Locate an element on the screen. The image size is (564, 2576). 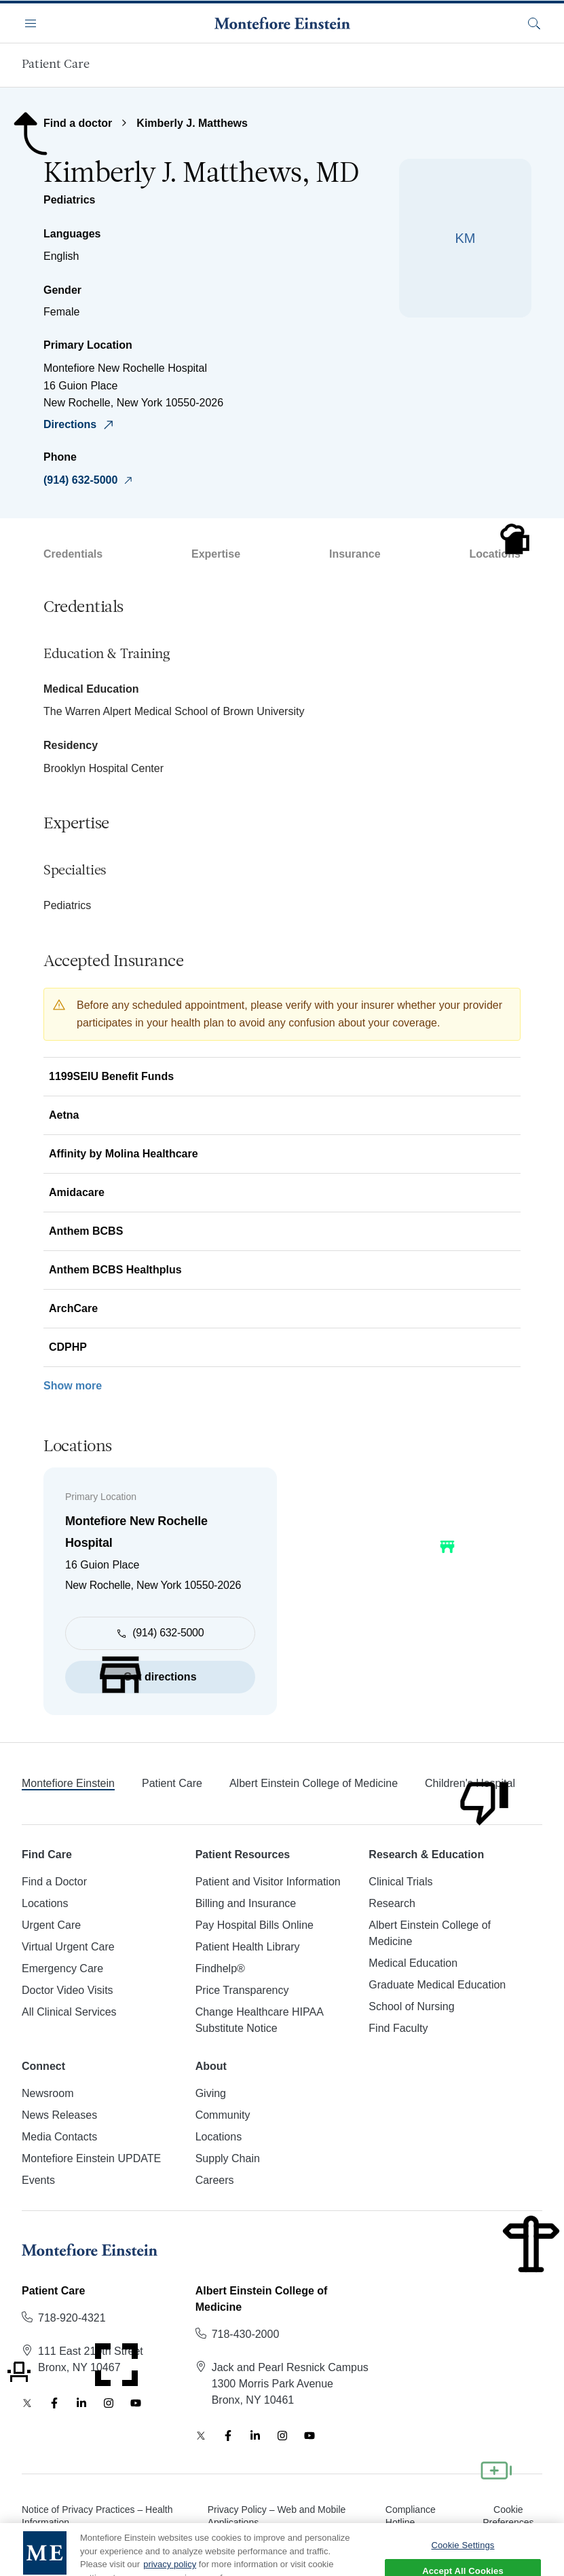
view bridge or overpass locations is located at coordinates (447, 1547).